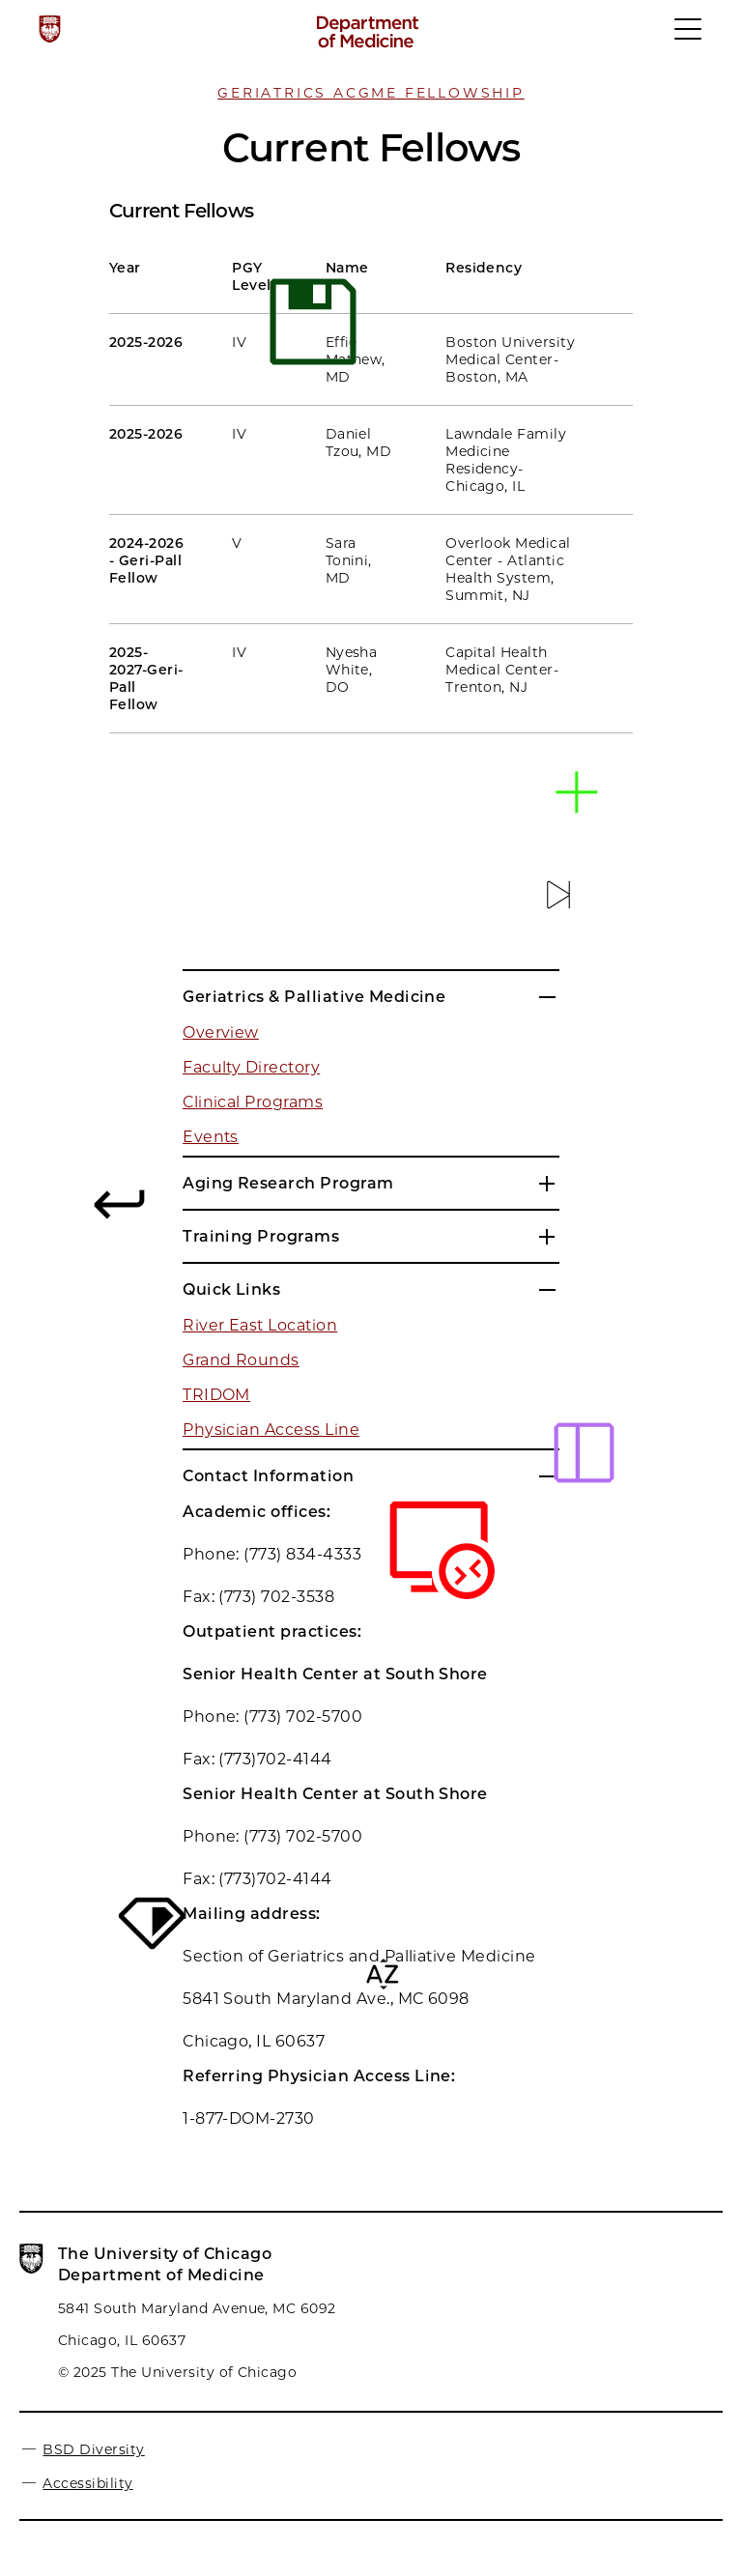 The image size is (742, 2576). What do you see at coordinates (584, 1452) in the screenshot?
I see `hide the left sidebar panel` at bounding box center [584, 1452].